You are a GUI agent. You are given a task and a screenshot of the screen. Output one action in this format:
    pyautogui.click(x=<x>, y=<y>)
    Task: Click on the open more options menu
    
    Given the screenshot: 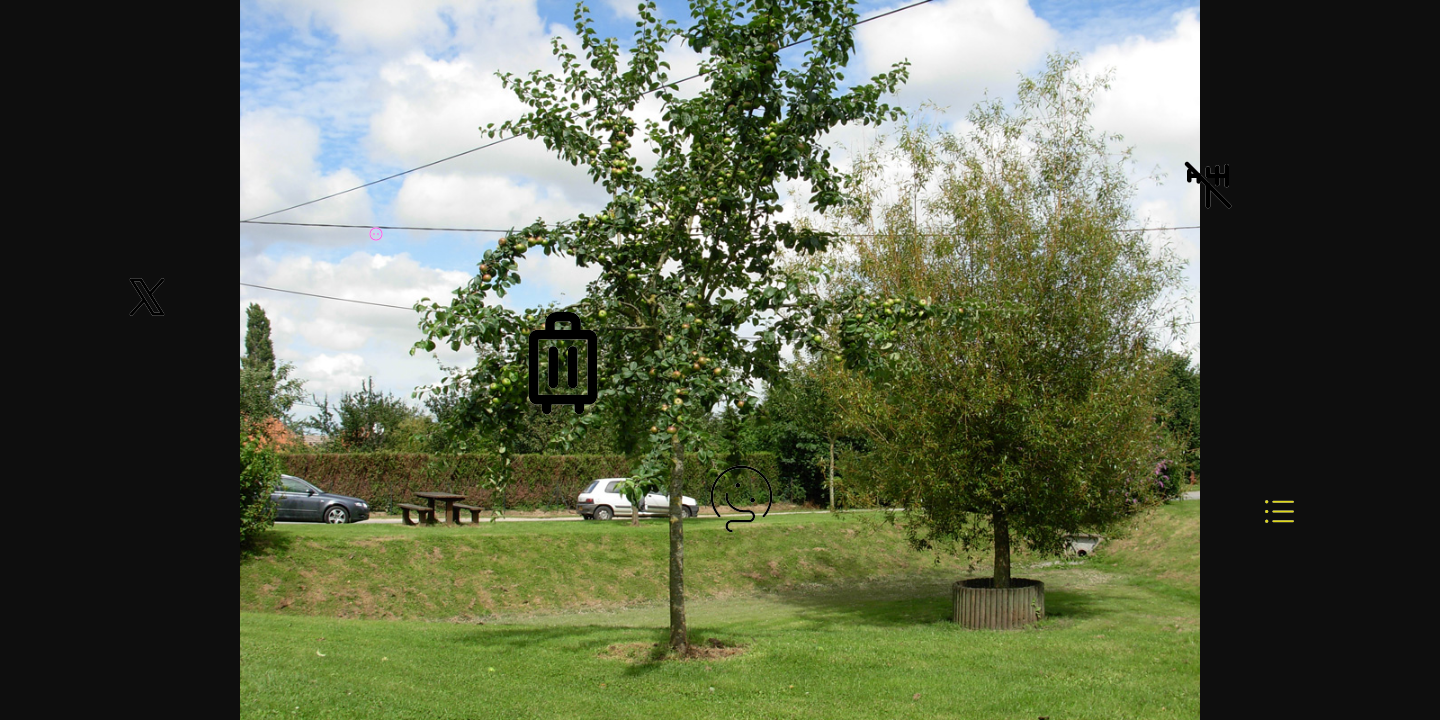 What is the action you would take?
    pyautogui.click(x=376, y=234)
    